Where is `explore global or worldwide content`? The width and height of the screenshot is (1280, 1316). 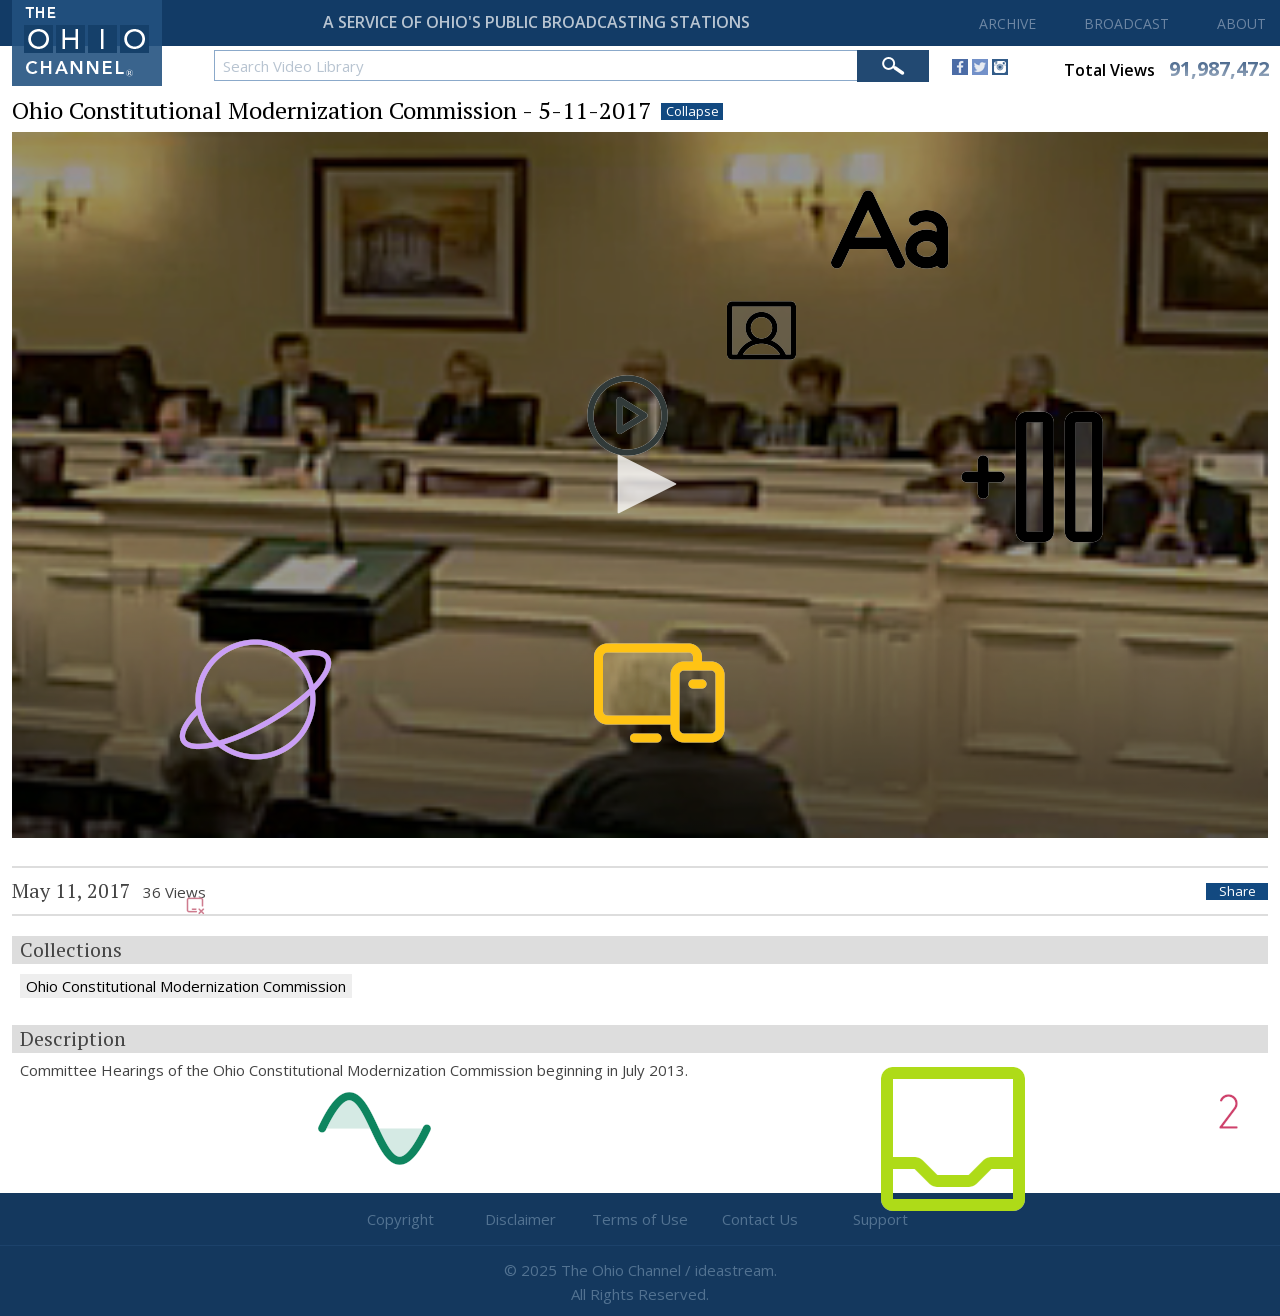
explore global or worldwide content is located at coordinates (255, 699).